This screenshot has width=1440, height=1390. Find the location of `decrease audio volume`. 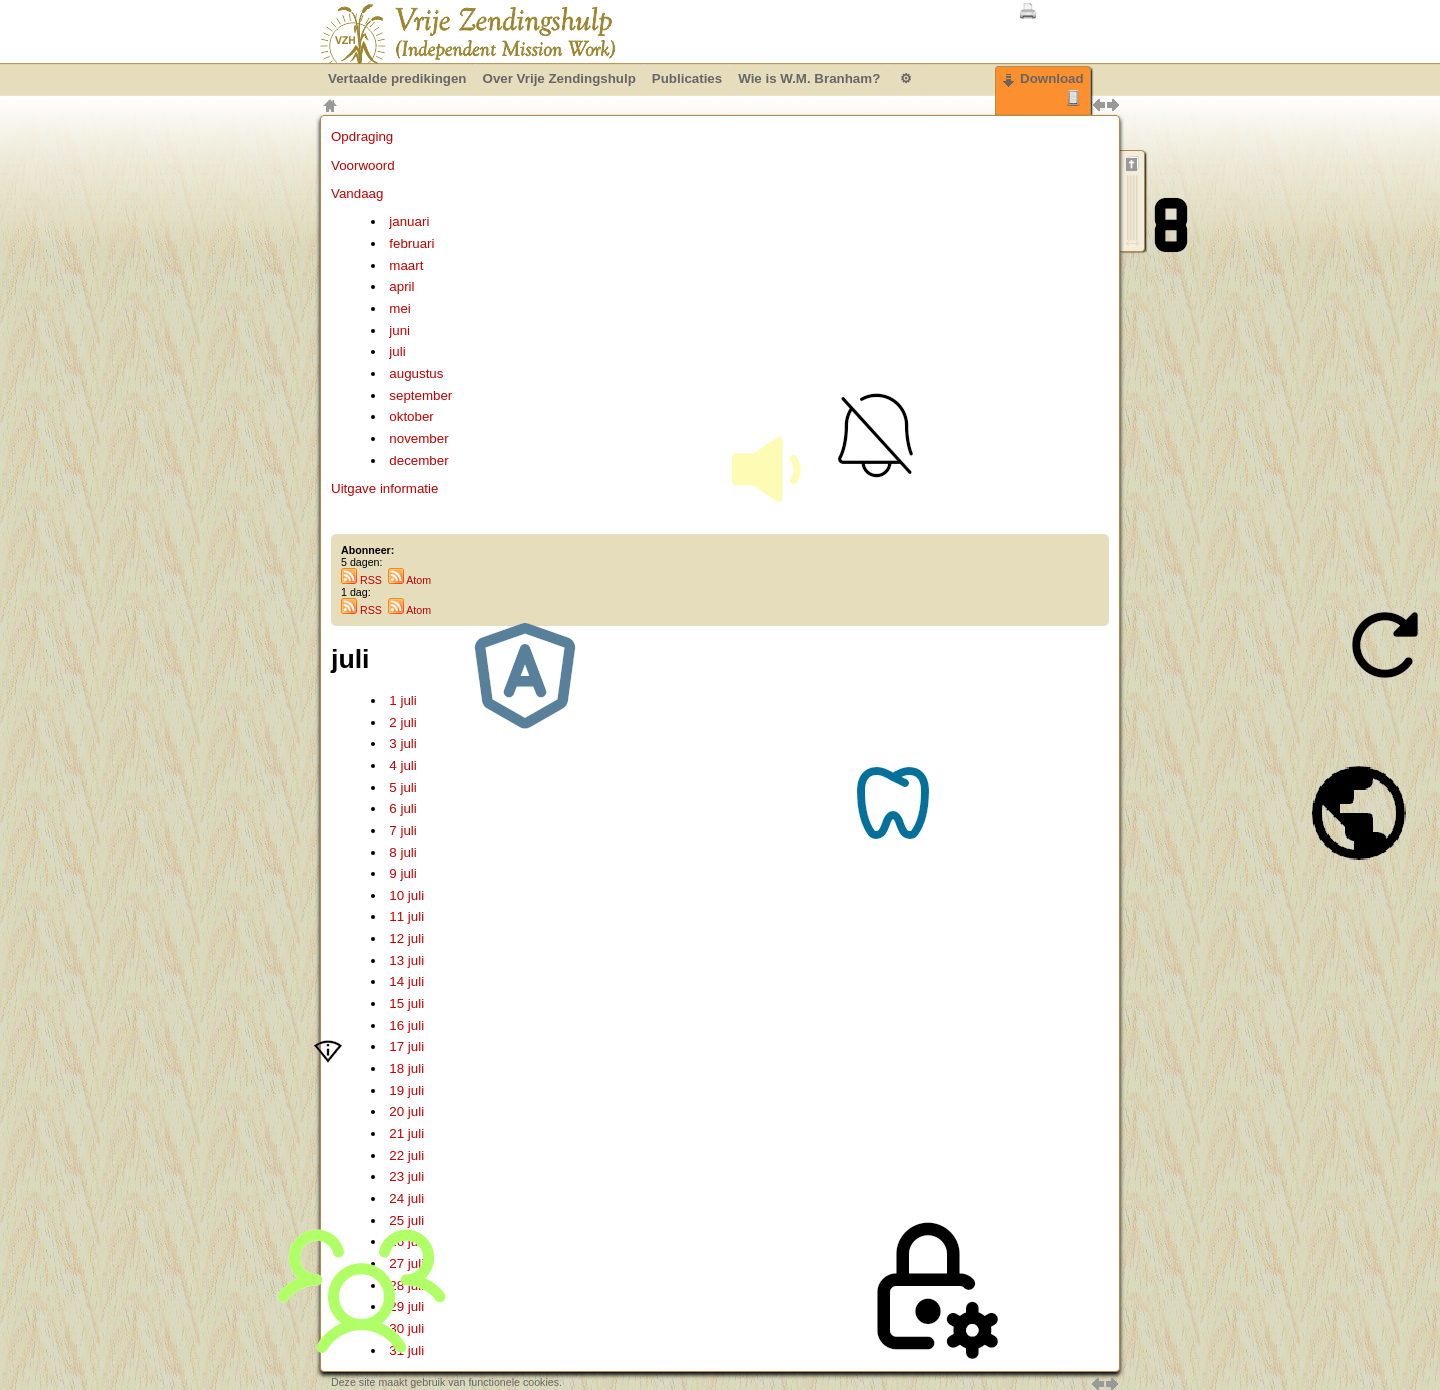

decrease audio volume is located at coordinates (764, 469).